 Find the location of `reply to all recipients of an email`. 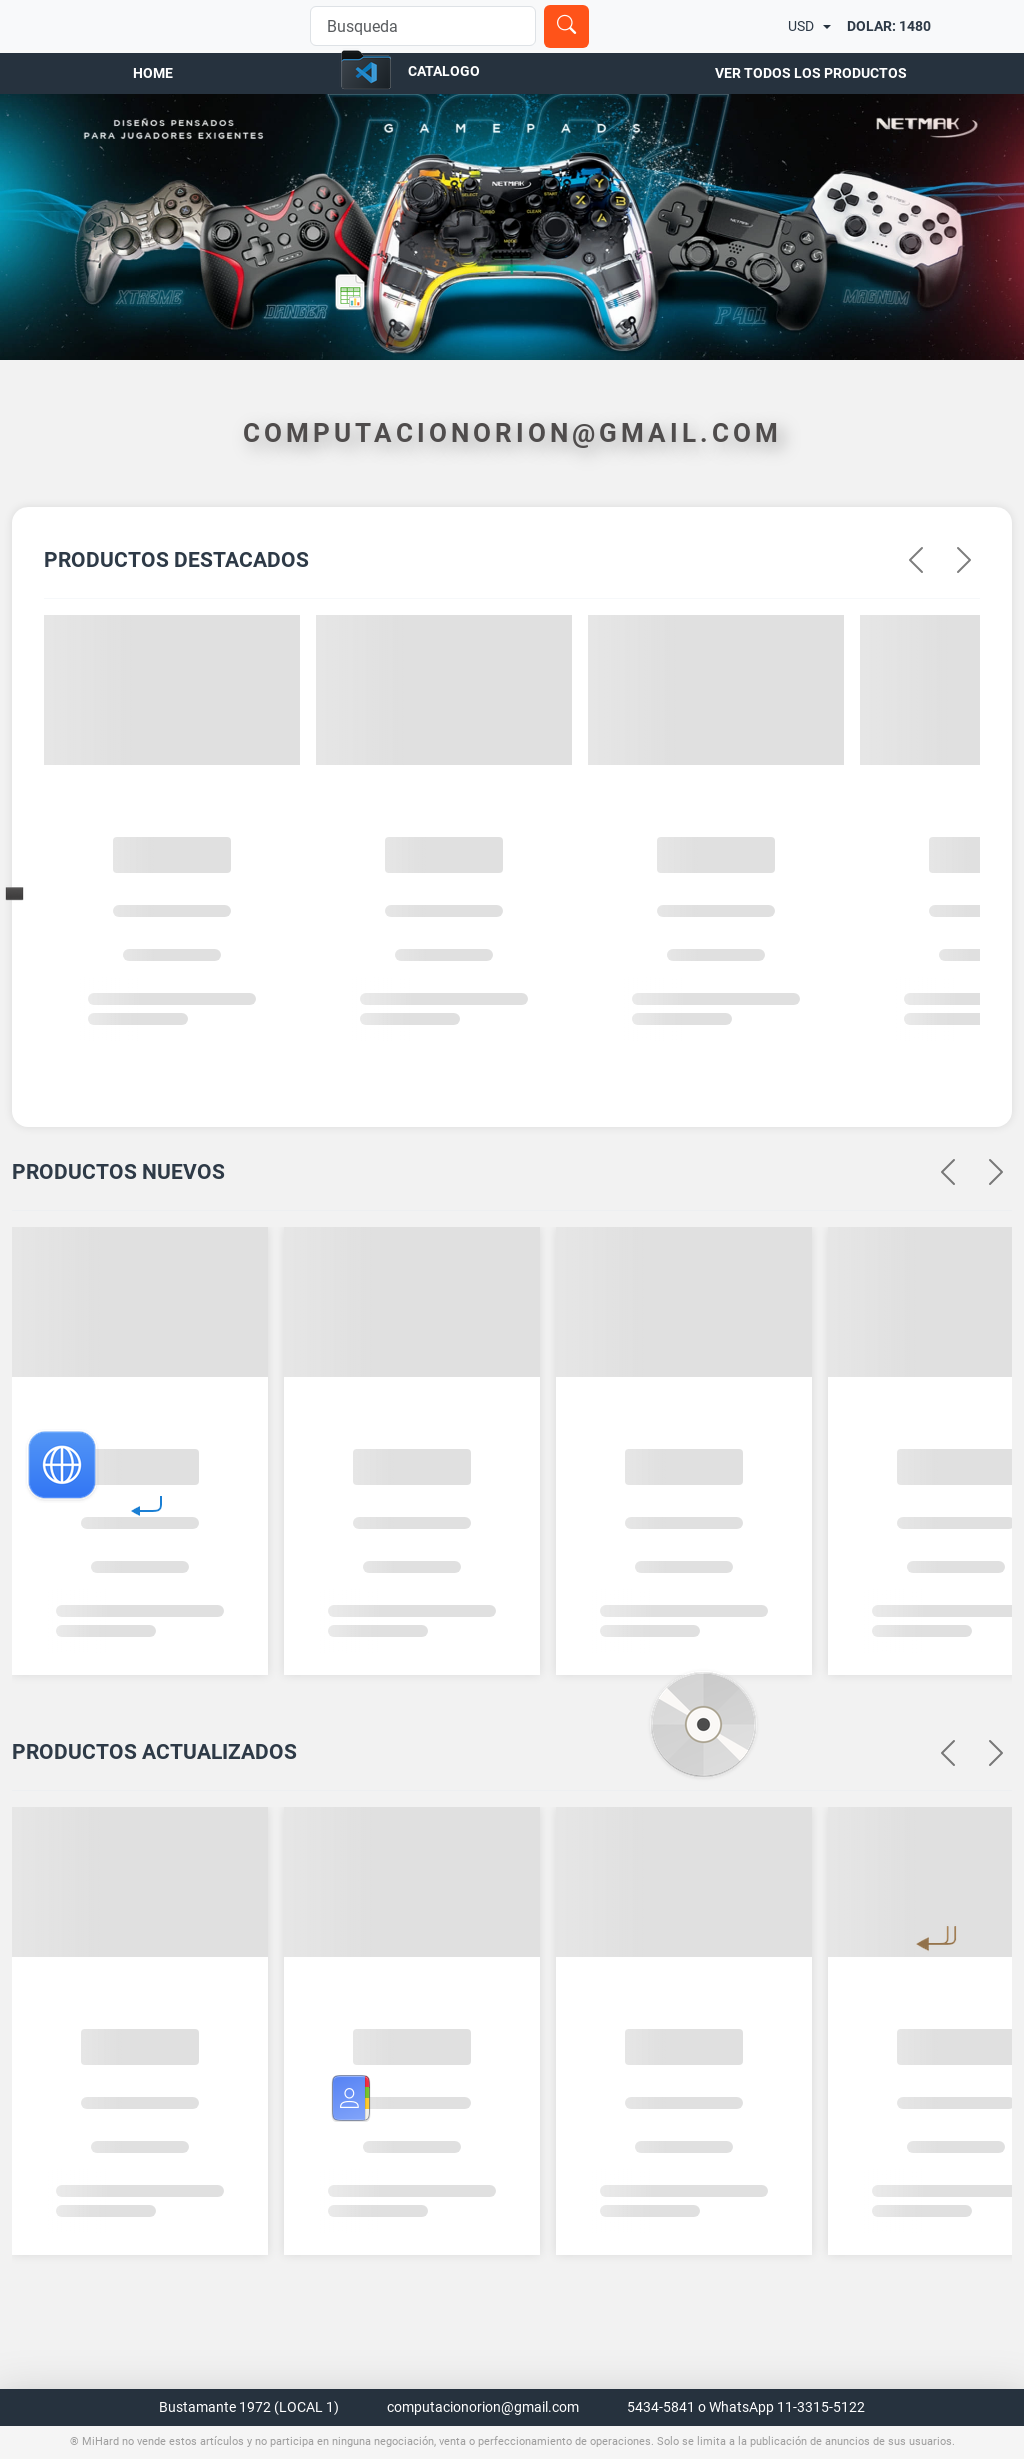

reply to all recipients of an email is located at coordinates (935, 1935).